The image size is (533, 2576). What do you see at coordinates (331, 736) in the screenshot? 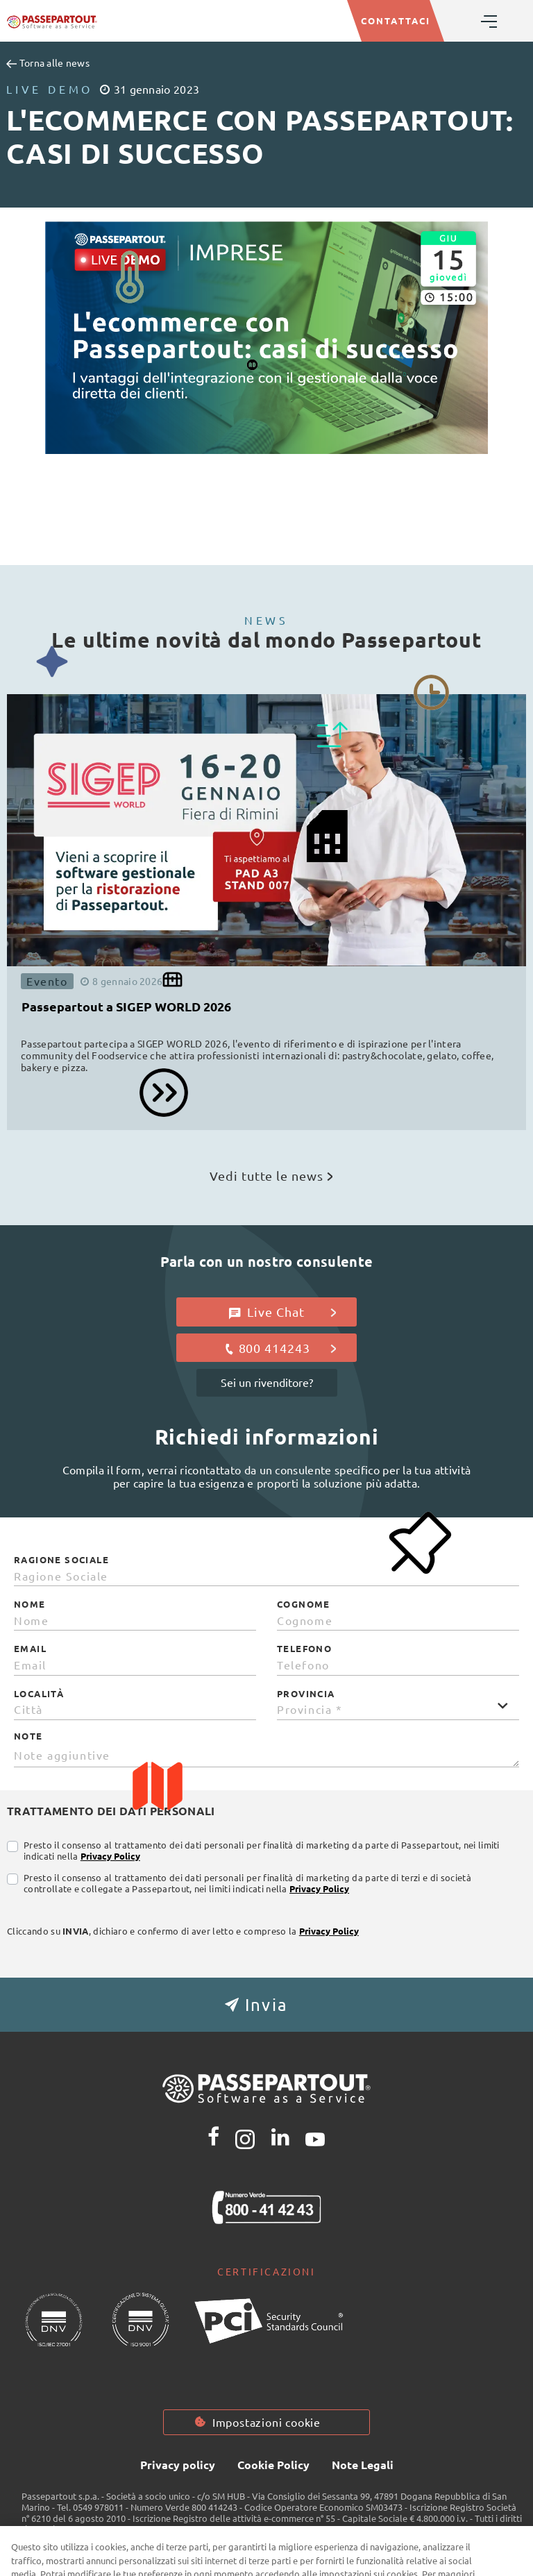
I see `sort items in descending order` at bounding box center [331, 736].